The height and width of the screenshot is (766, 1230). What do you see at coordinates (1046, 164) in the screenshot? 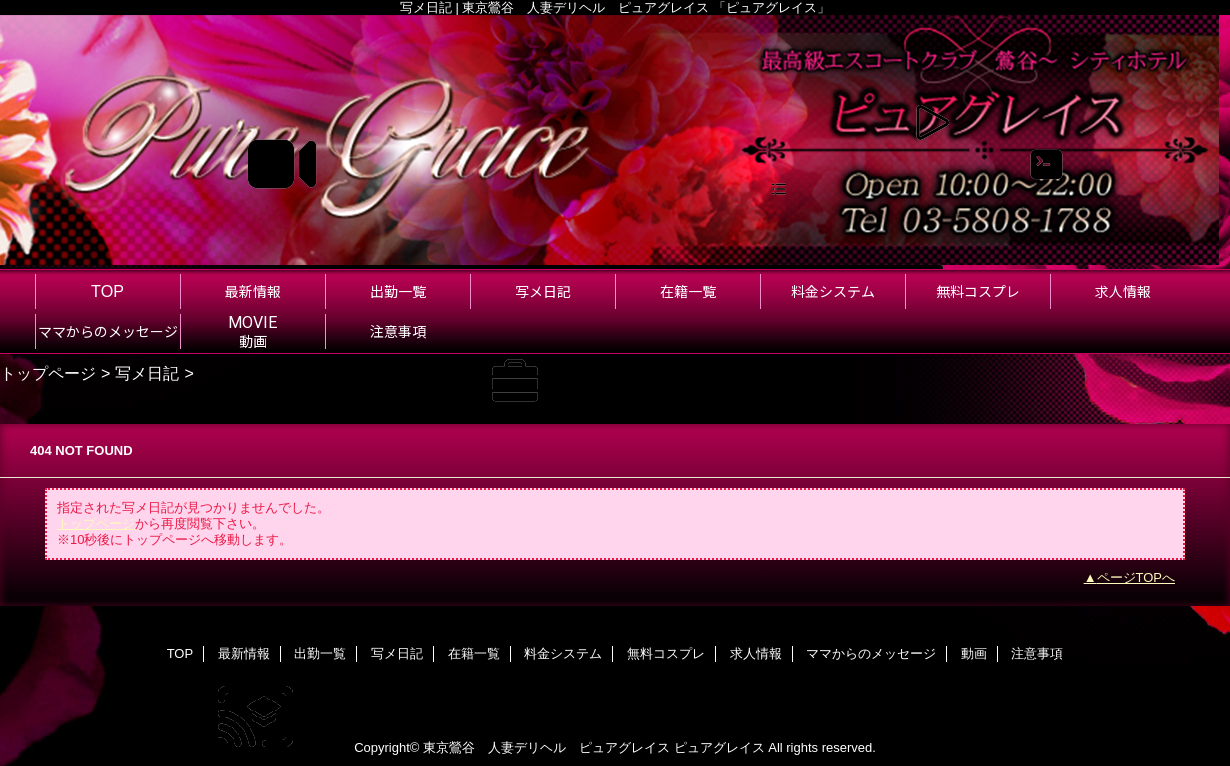
I see `open command line or terminal` at bounding box center [1046, 164].